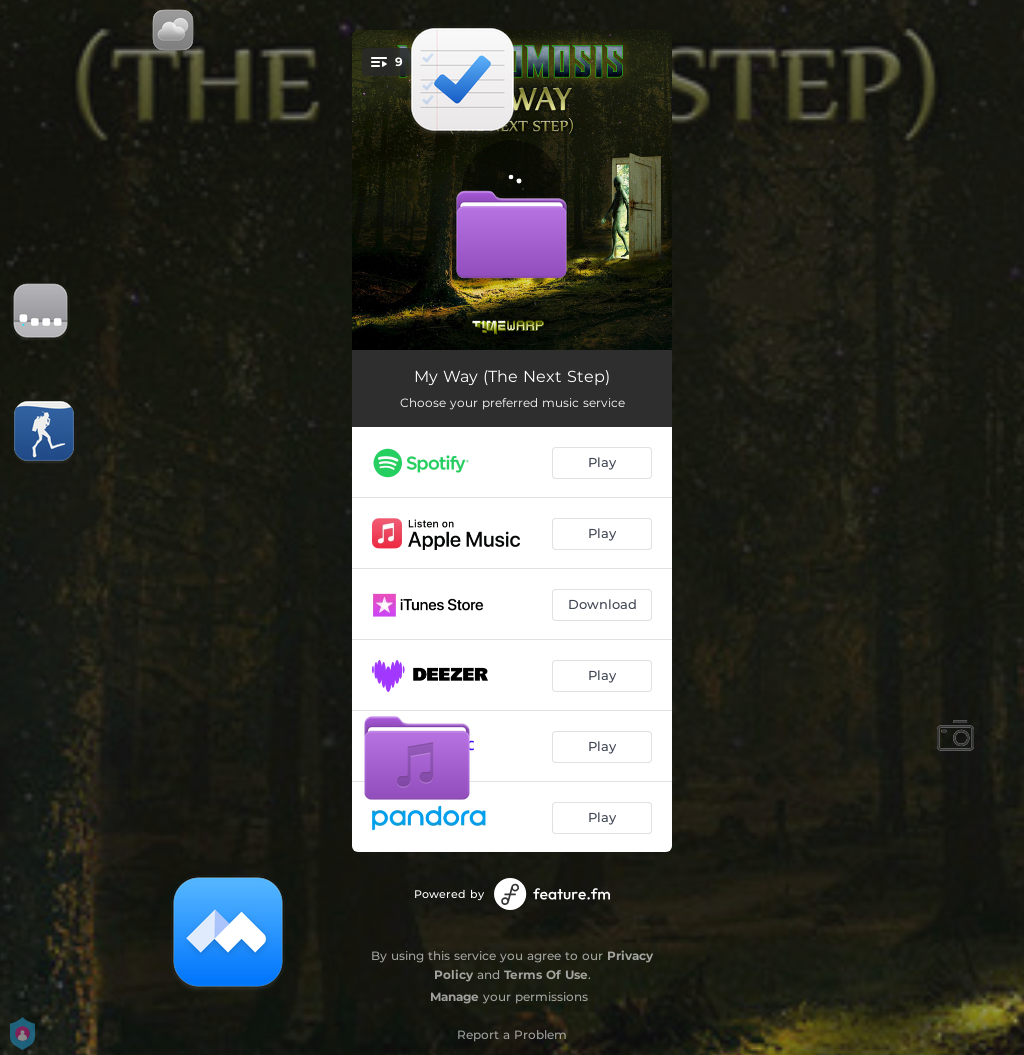  I want to click on open meeting or video conferencing app, so click(228, 932).